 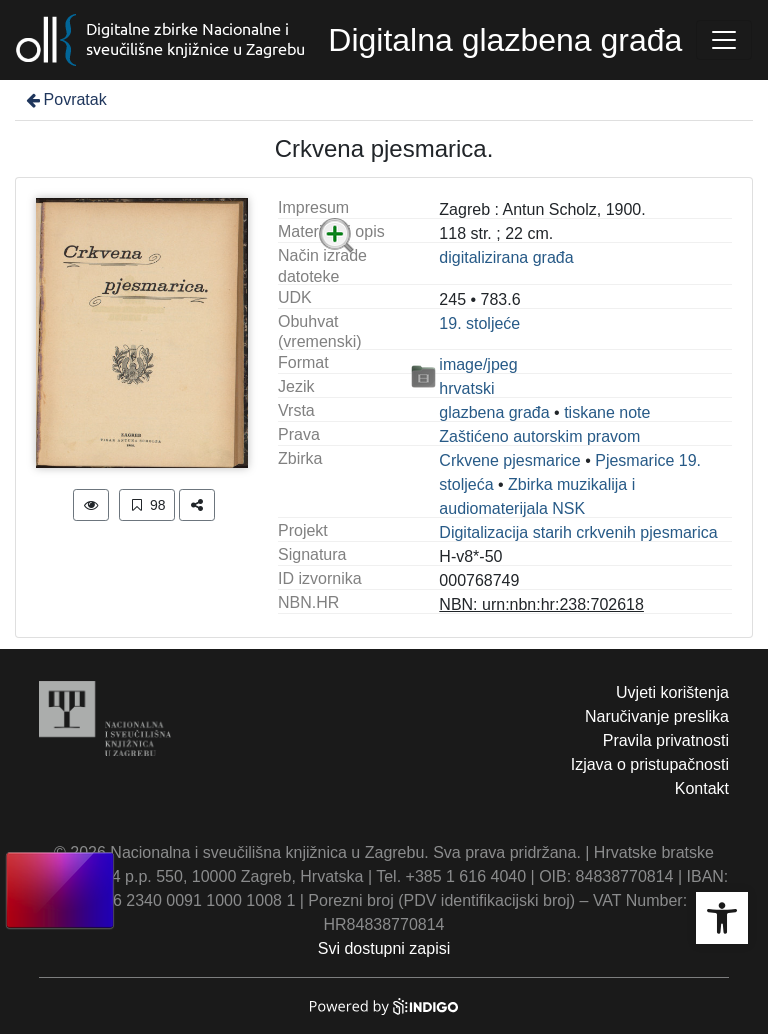 What do you see at coordinates (60, 890) in the screenshot?
I see `access your media library in iMovie` at bounding box center [60, 890].